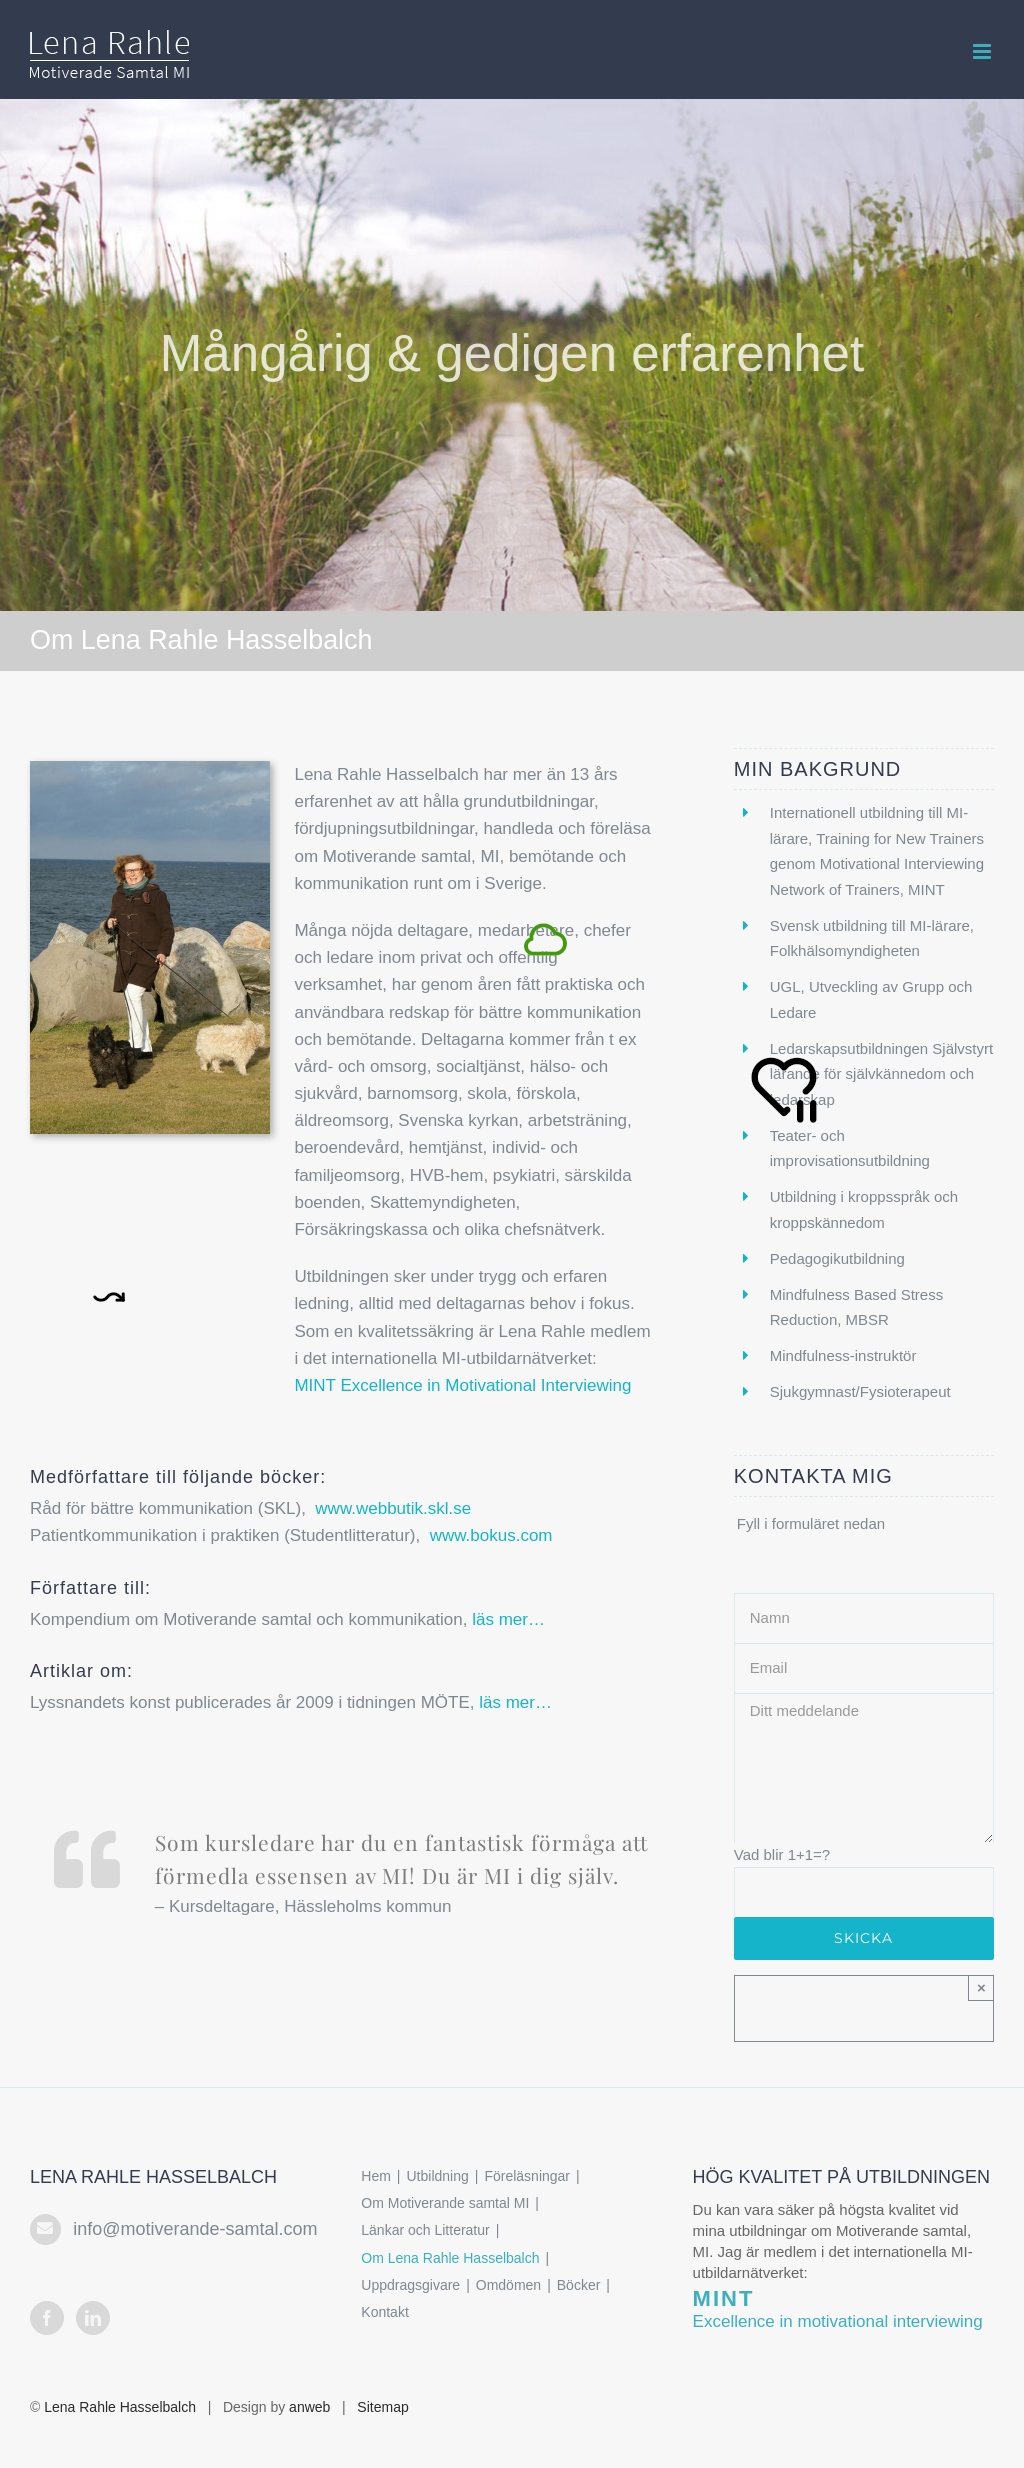  What do you see at coordinates (545, 939) in the screenshot?
I see `cloud storage or sync status` at bounding box center [545, 939].